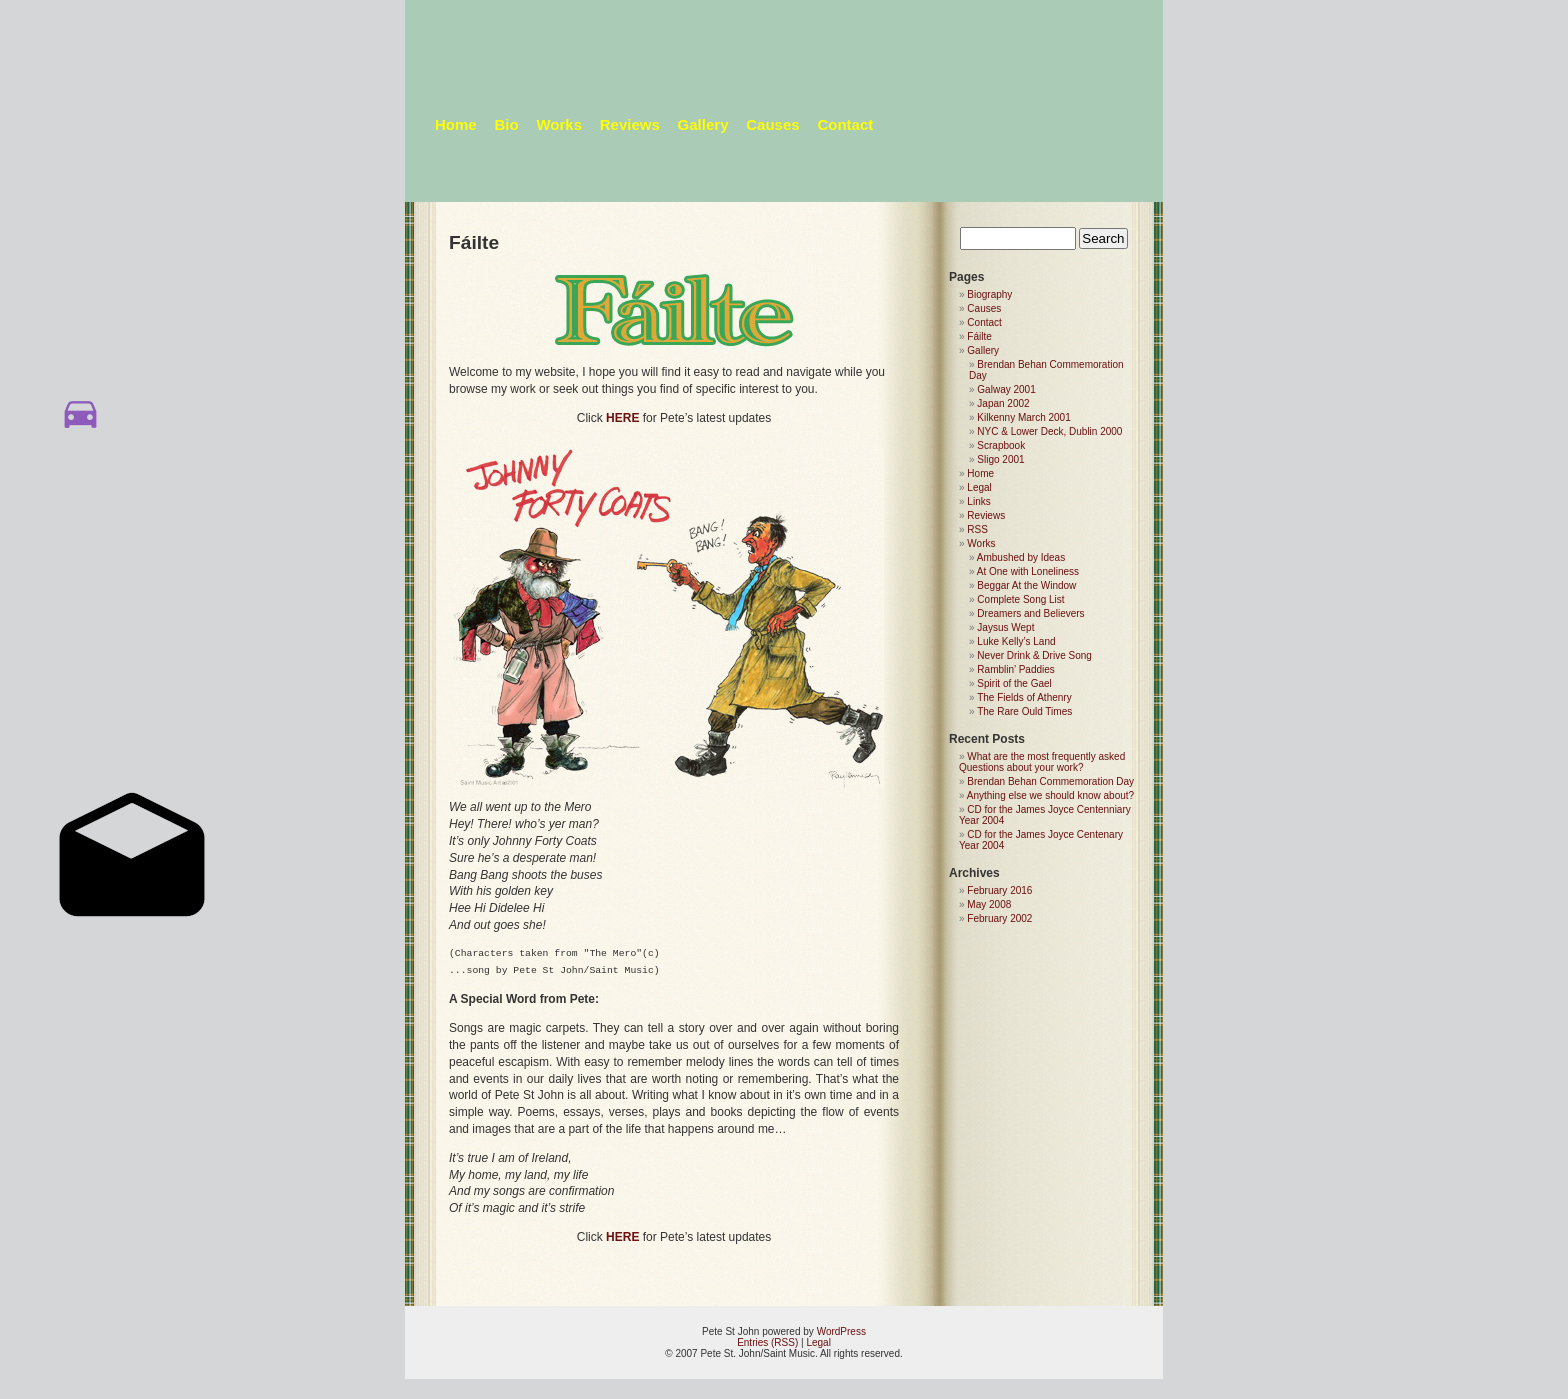 This screenshot has width=1568, height=1399. I want to click on view an opened email message, so click(132, 855).